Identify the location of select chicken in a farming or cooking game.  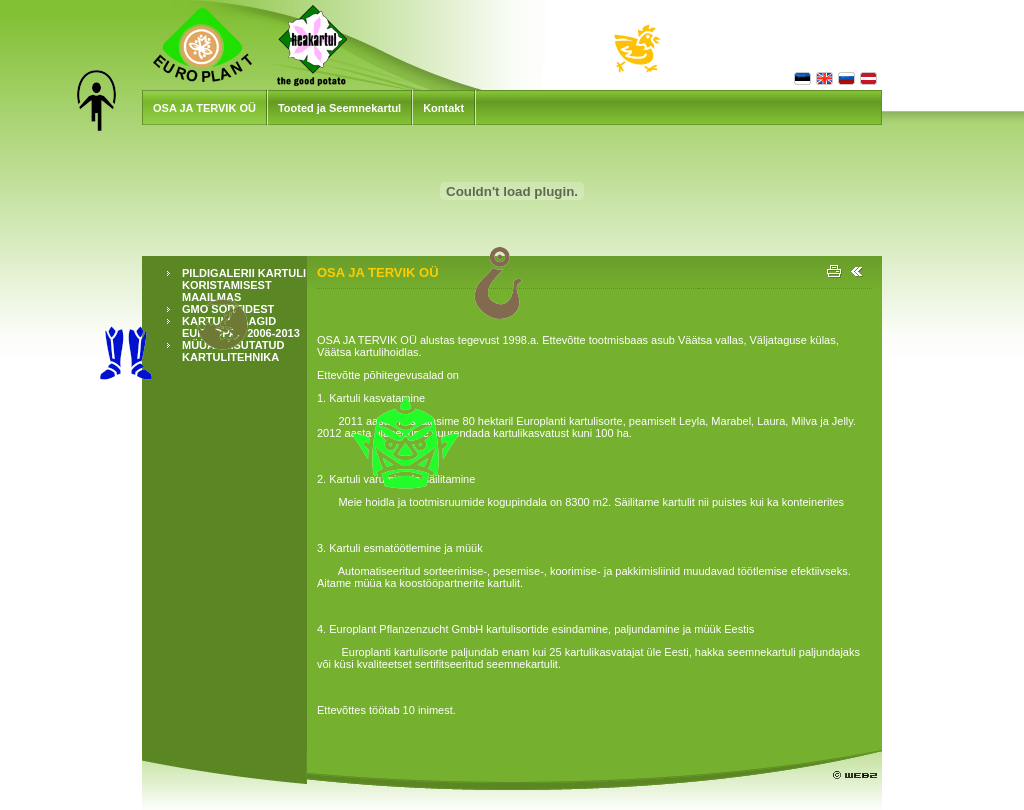
(637, 48).